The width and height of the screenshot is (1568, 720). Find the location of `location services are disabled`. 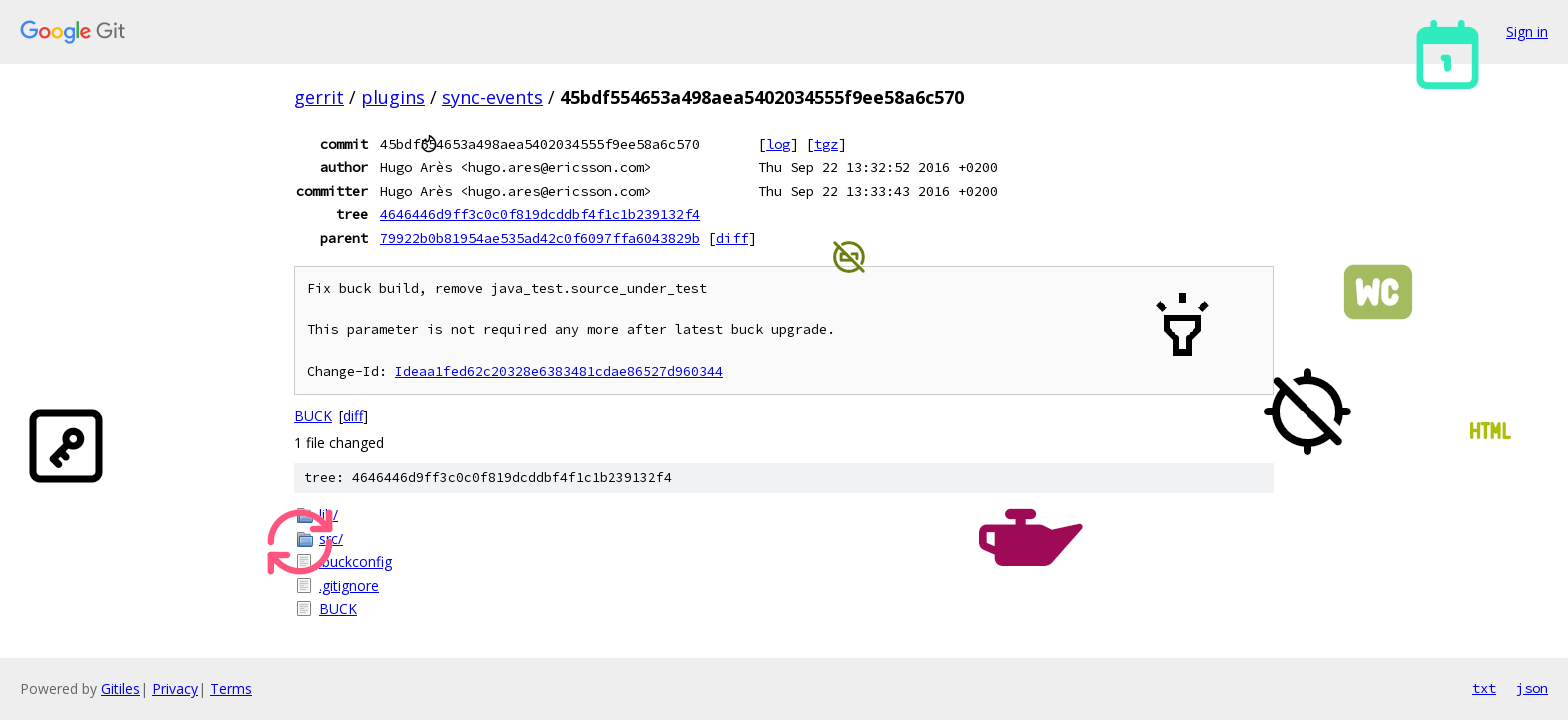

location services are disabled is located at coordinates (1307, 411).